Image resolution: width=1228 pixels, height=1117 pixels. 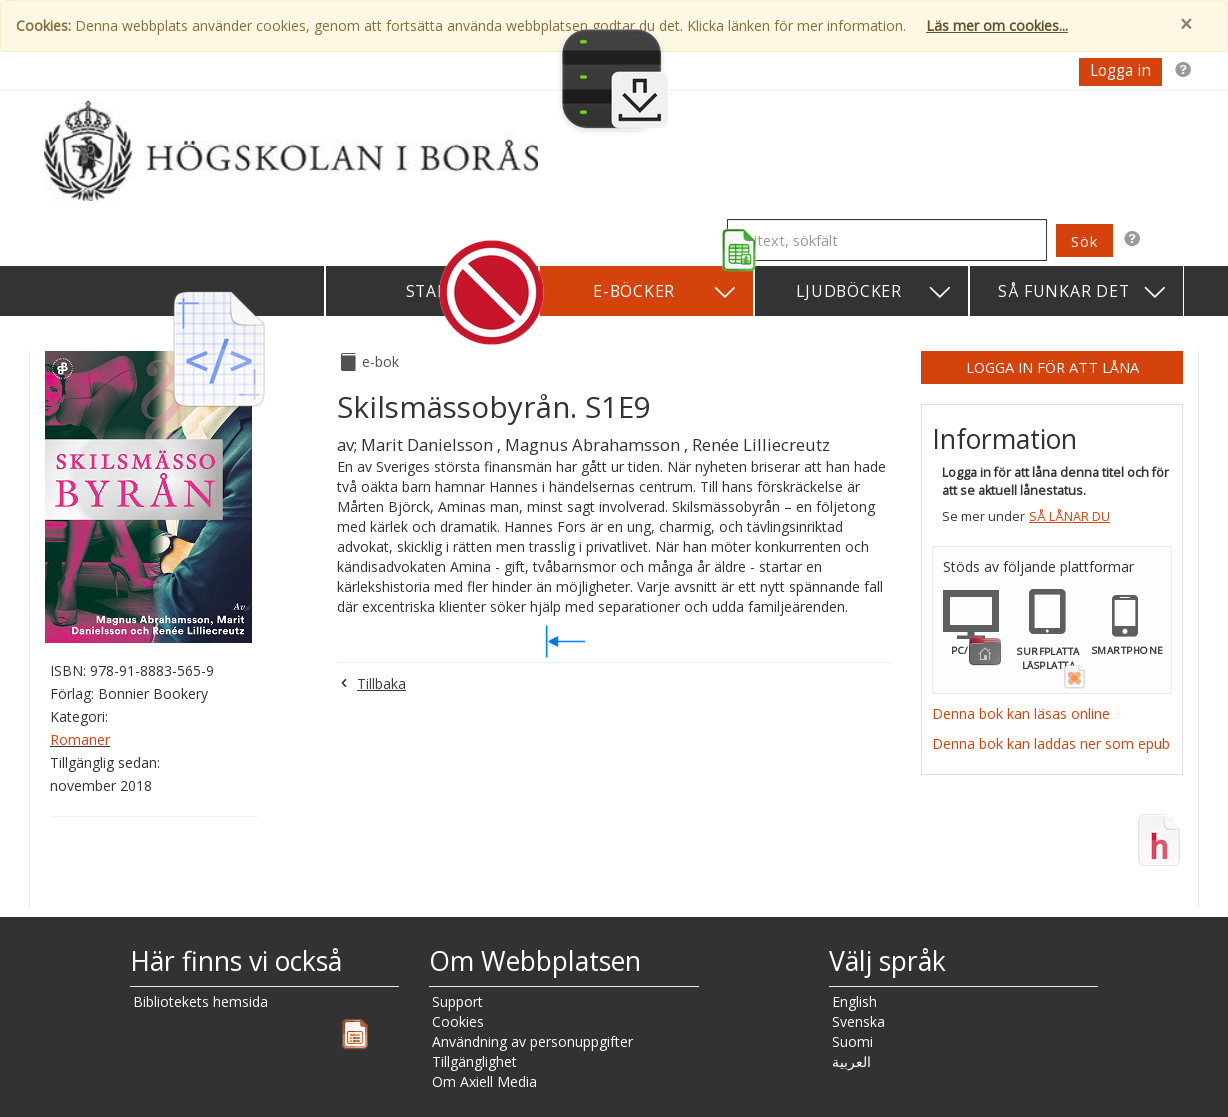 What do you see at coordinates (491, 292) in the screenshot?
I see `delete selected item` at bounding box center [491, 292].